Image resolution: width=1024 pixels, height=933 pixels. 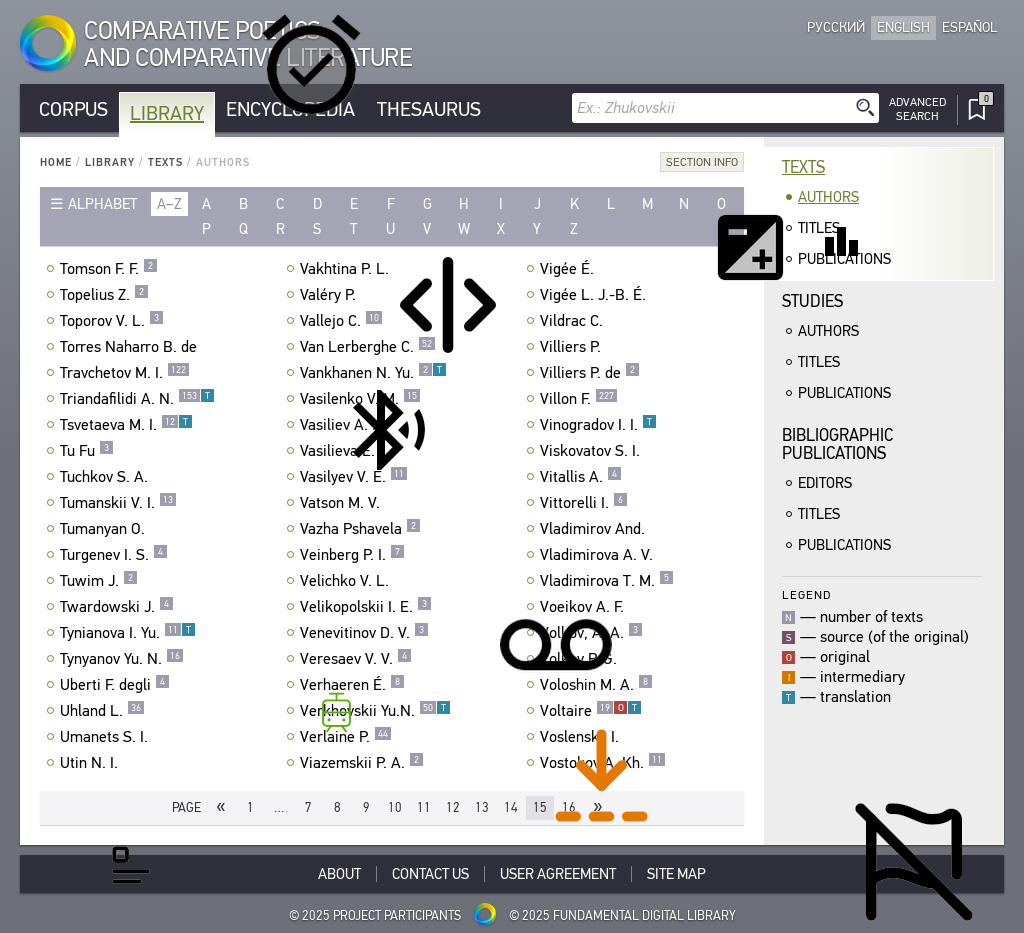 I want to click on insert a vertical divider between elements, so click(x=448, y=305).